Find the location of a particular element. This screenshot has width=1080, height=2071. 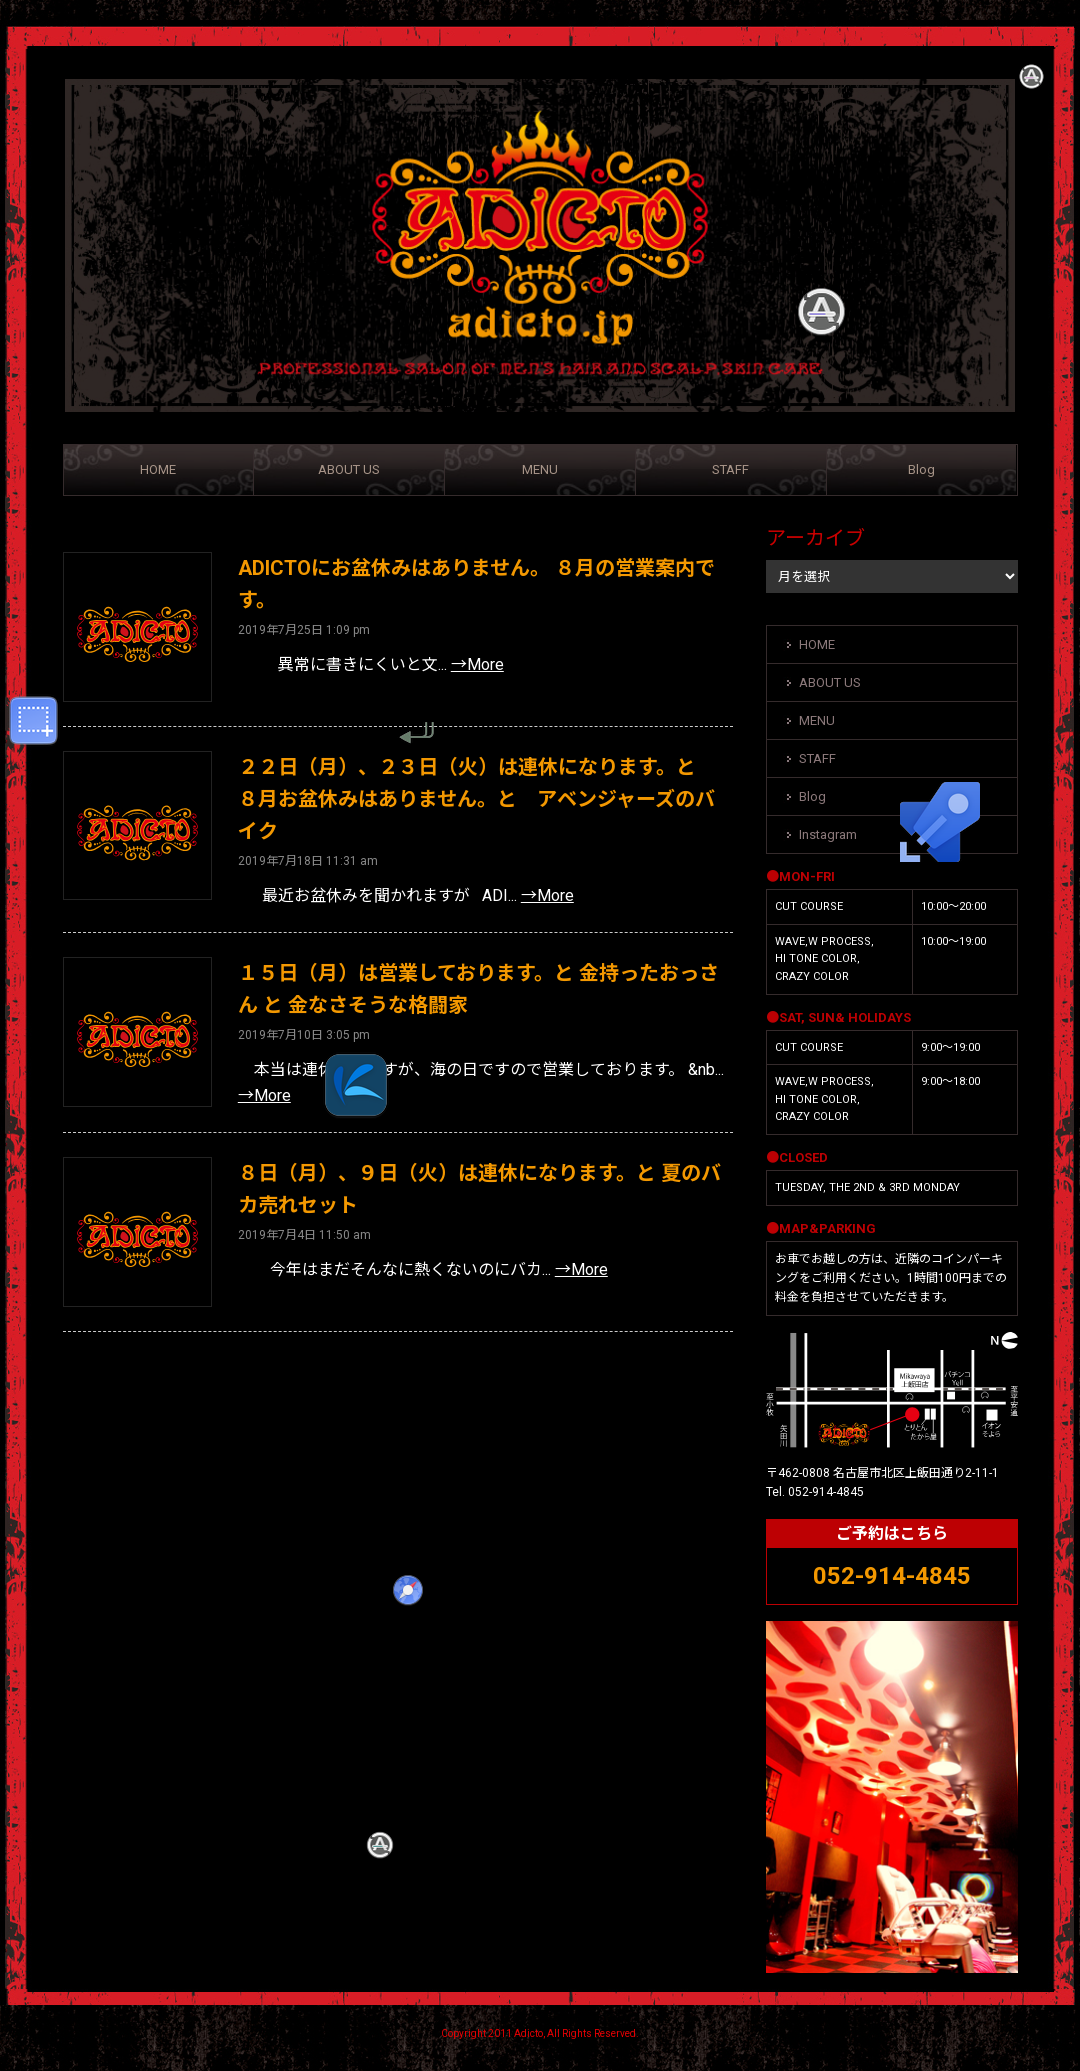

check for available system updates is located at coordinates (1031, 76).